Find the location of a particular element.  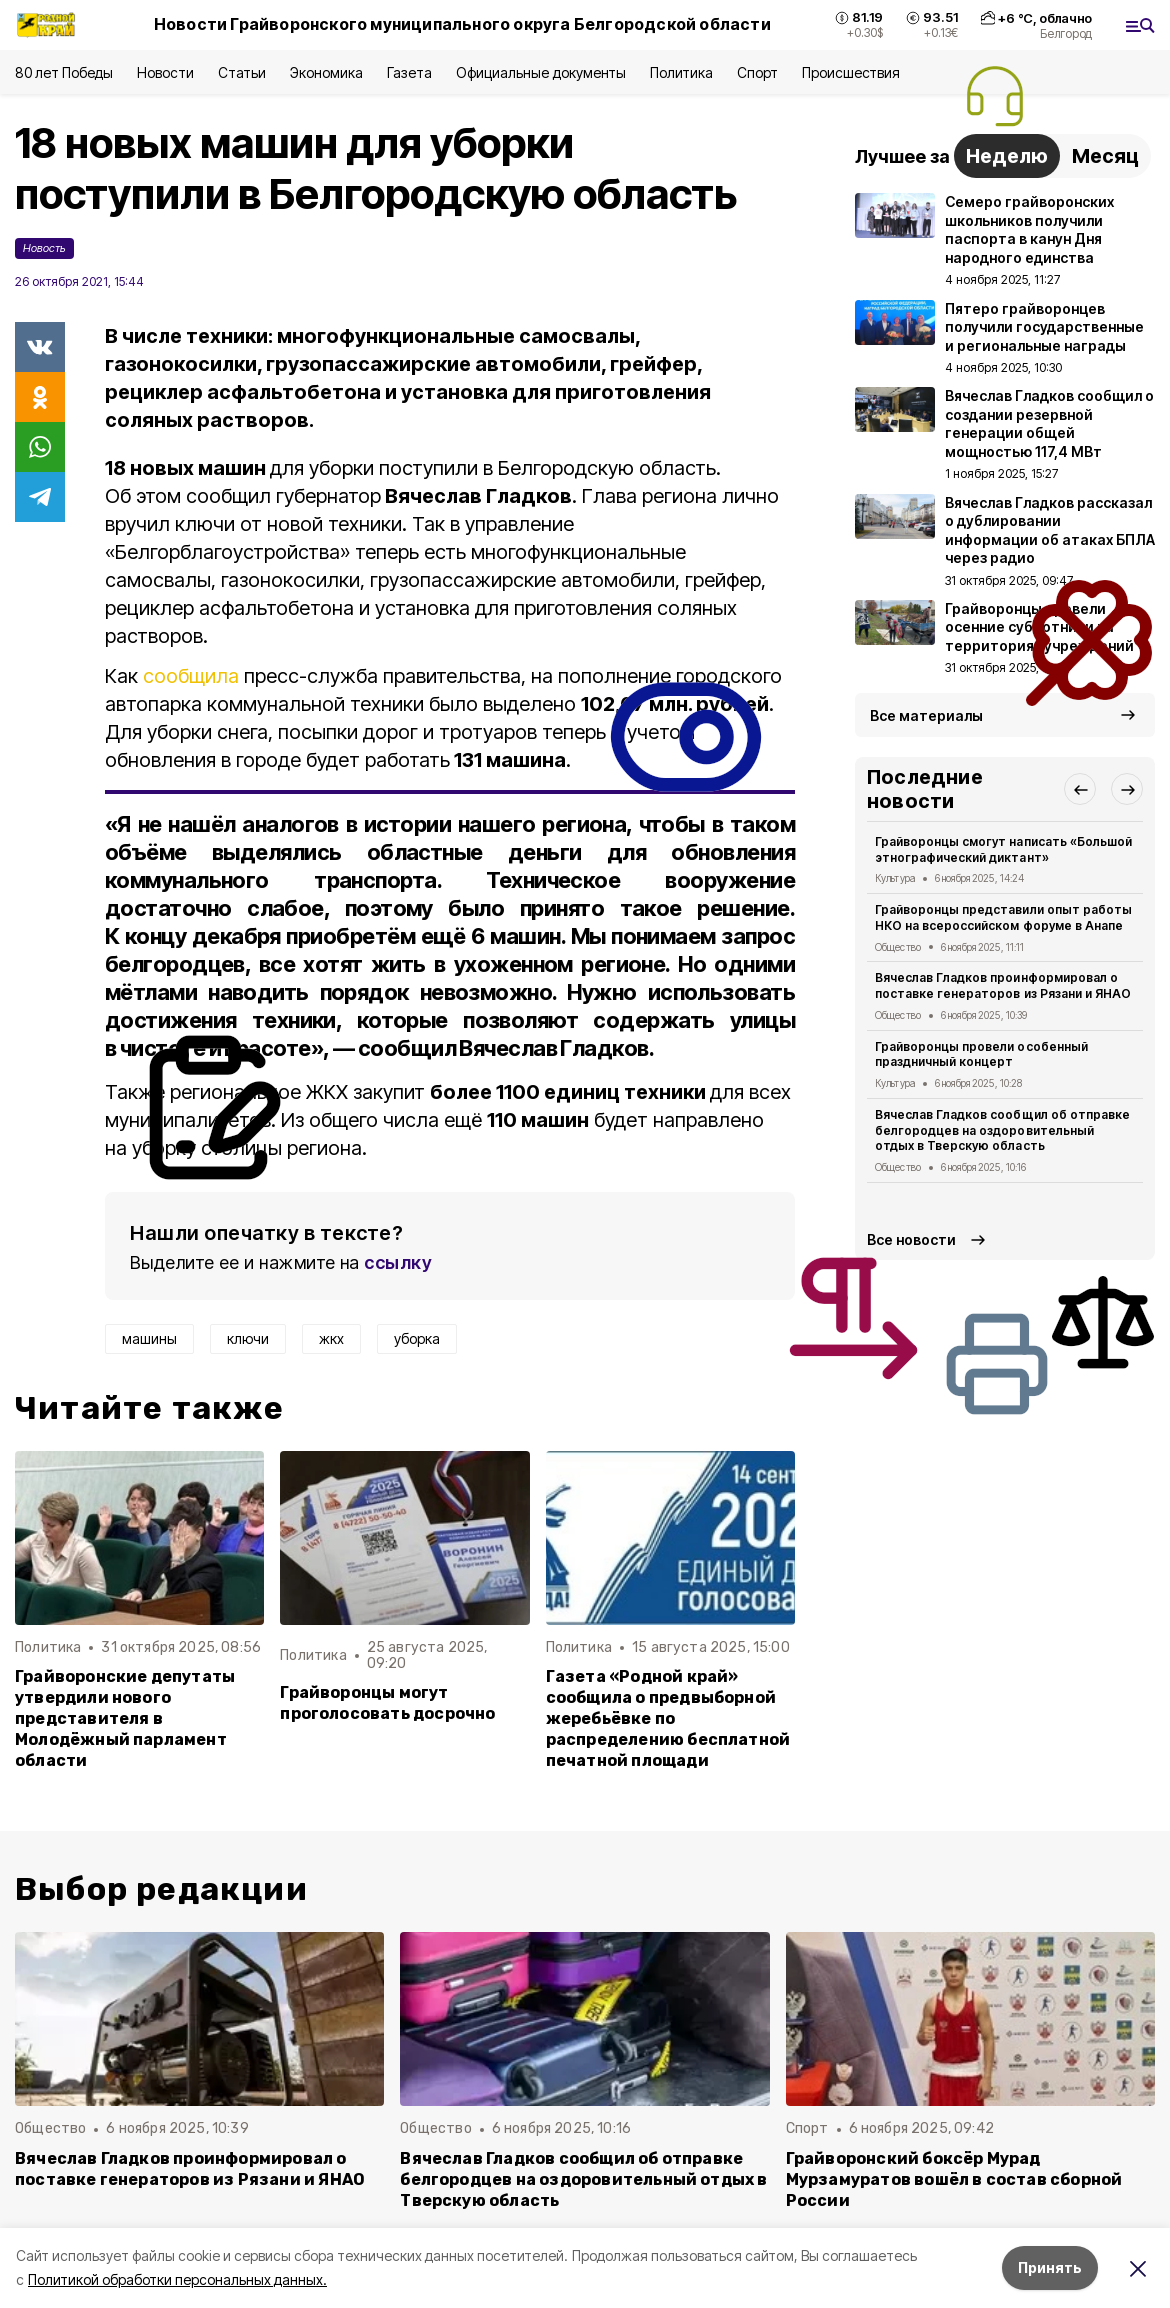

toggle switch in the on/enabled position is located at coordinates (686, 737).